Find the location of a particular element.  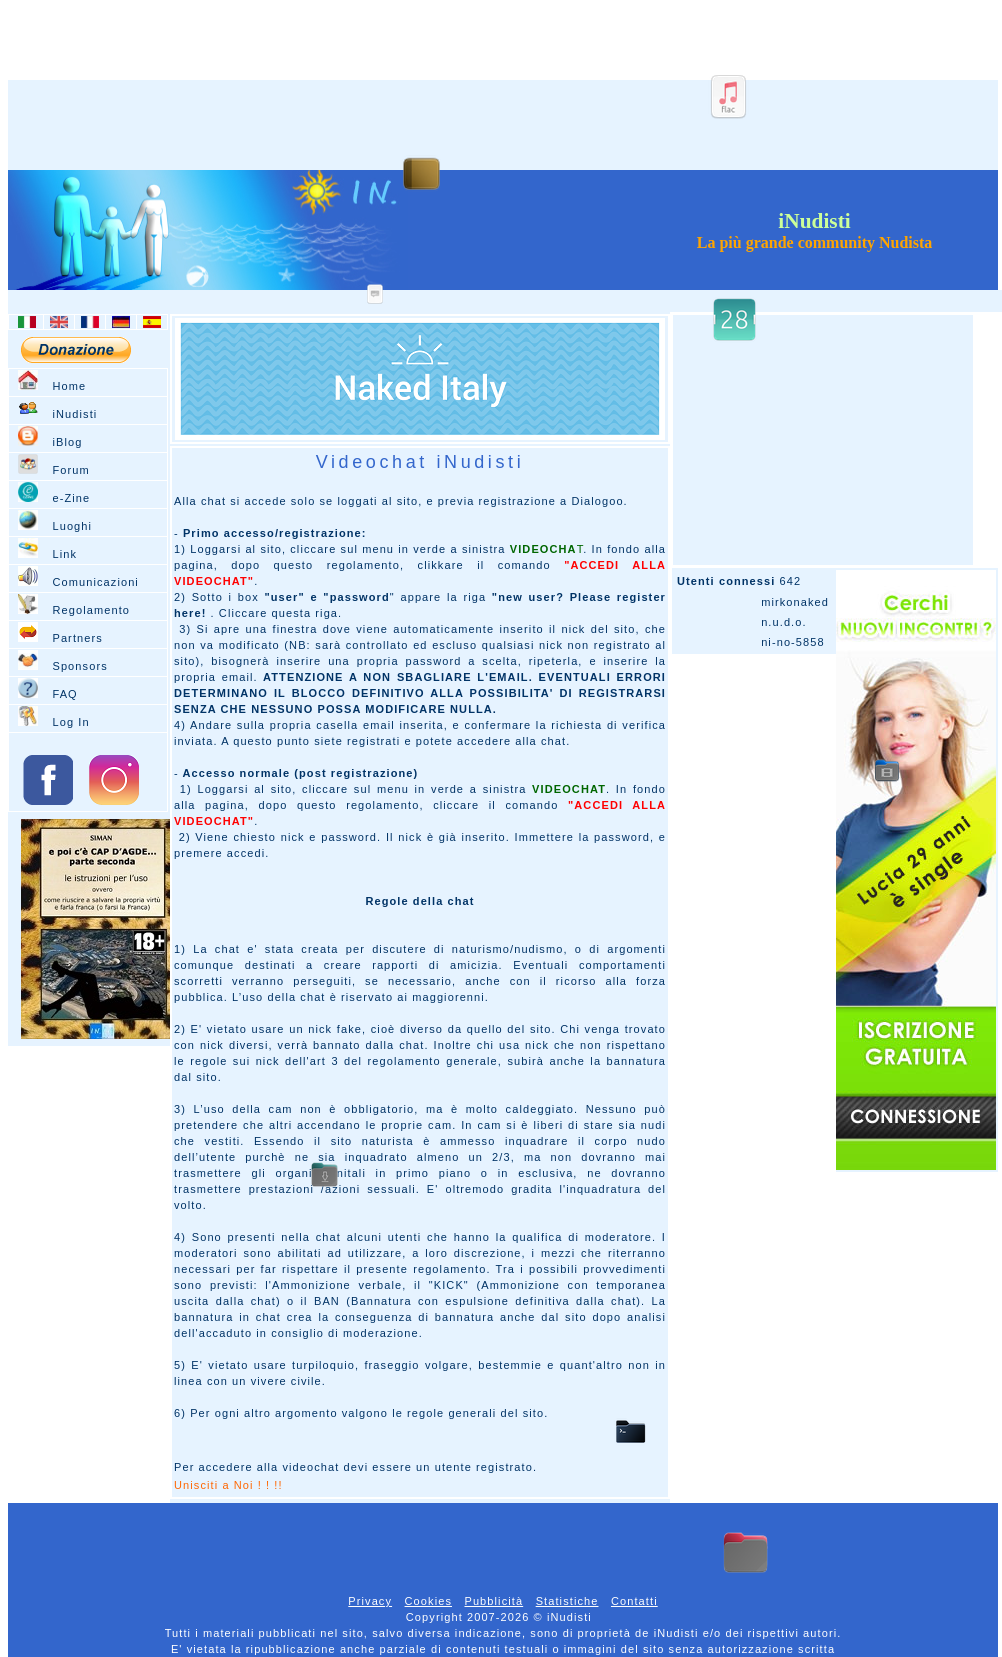

access your desktop folder is located at coordinates (421, 172).